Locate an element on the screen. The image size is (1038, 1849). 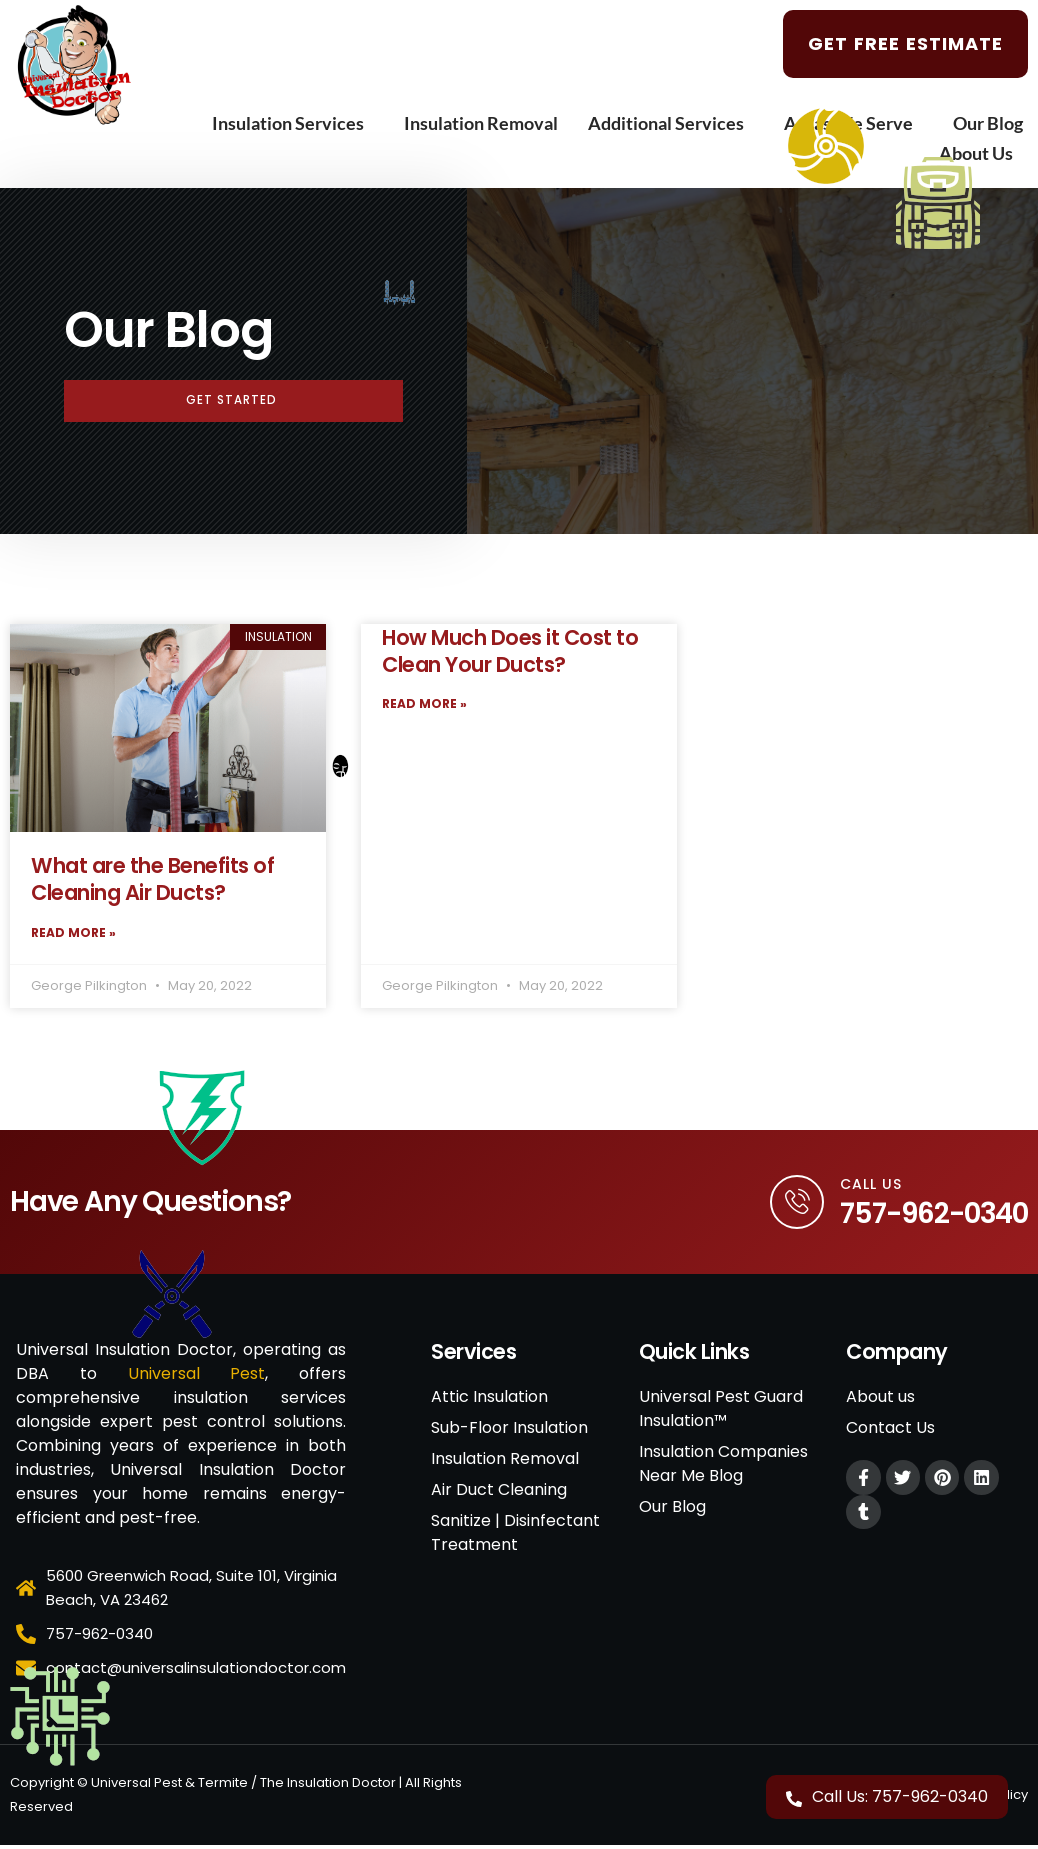
view system or device specifications is located at coordinates (60, 1716).